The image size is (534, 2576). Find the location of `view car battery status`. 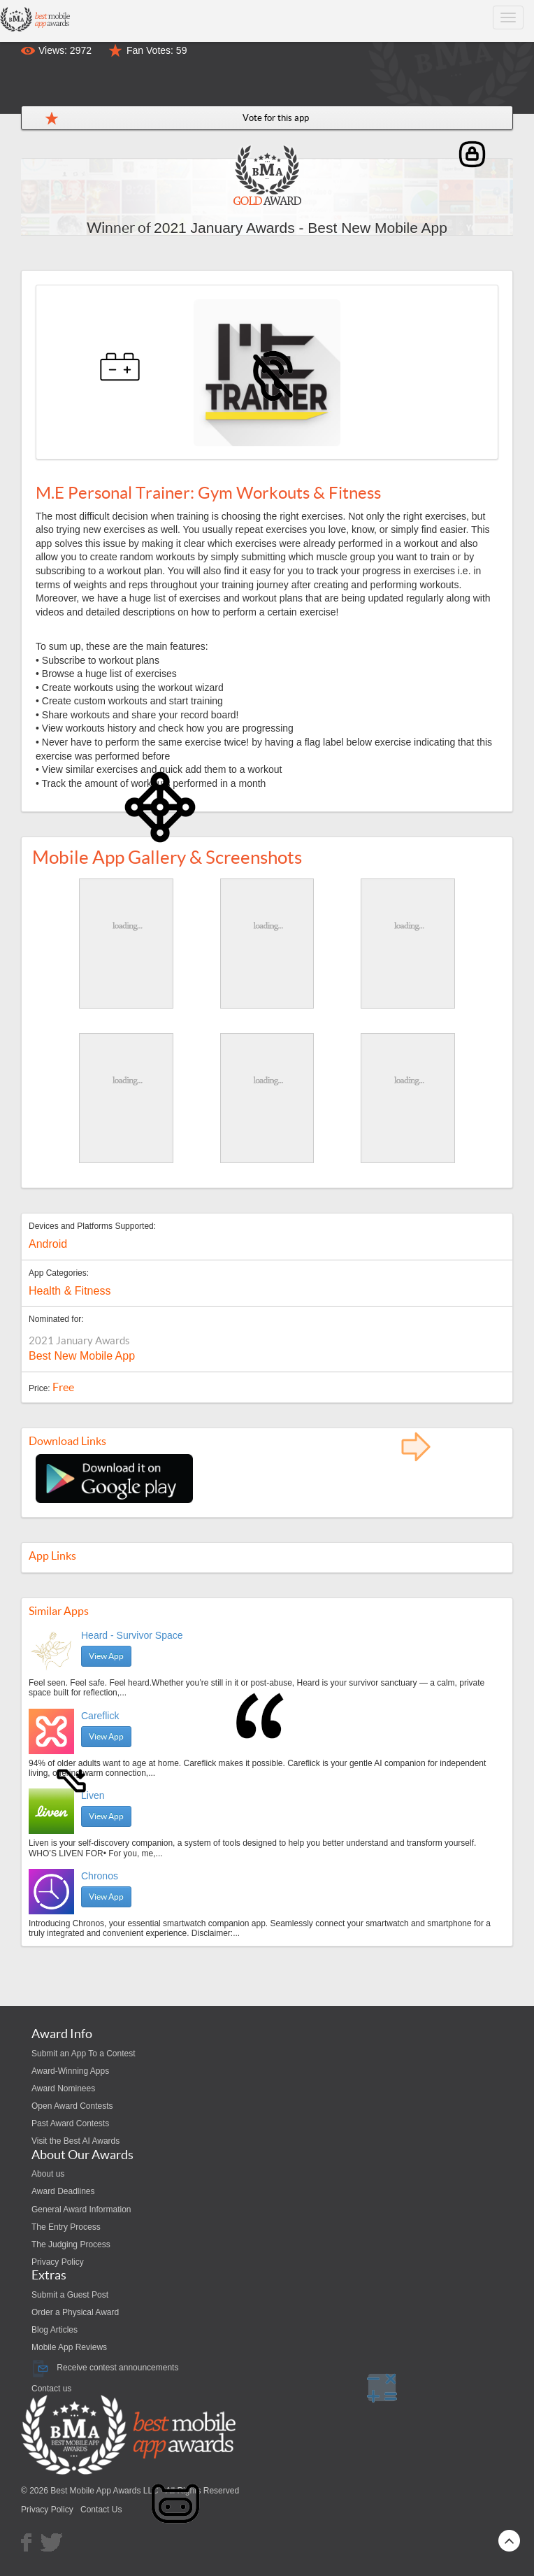

view car battery status is located at coordinates (120, 368).